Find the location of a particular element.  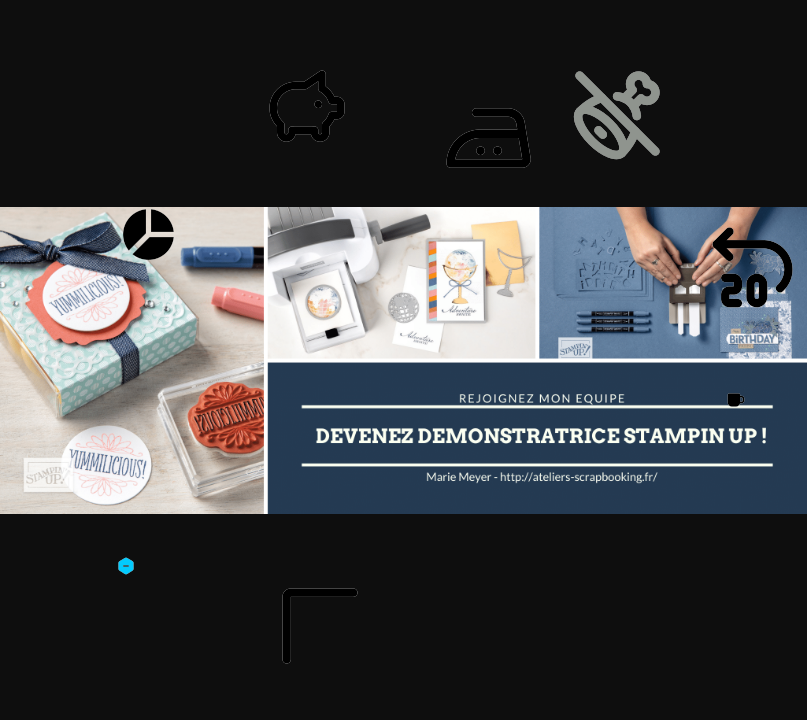

remove item from collection is located at coordinates (126, 566).